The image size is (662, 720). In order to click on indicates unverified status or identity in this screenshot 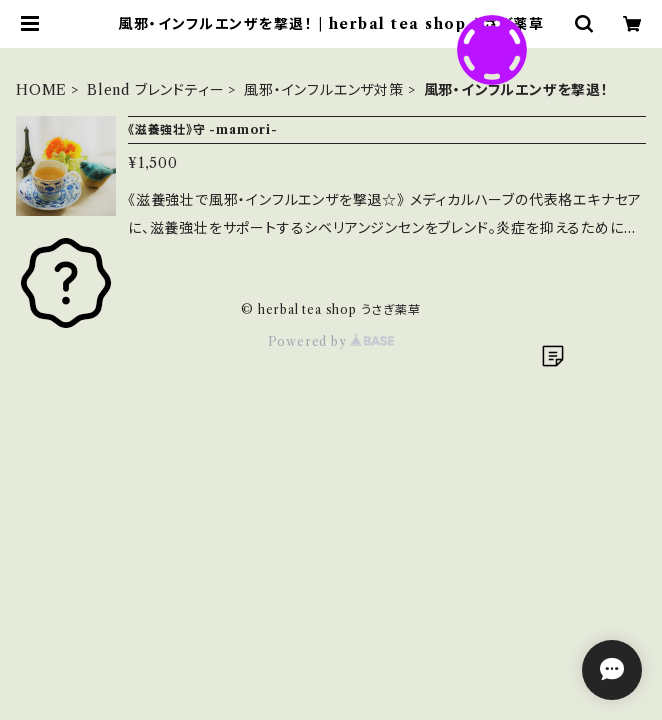, I will do `click(66, 283)`.